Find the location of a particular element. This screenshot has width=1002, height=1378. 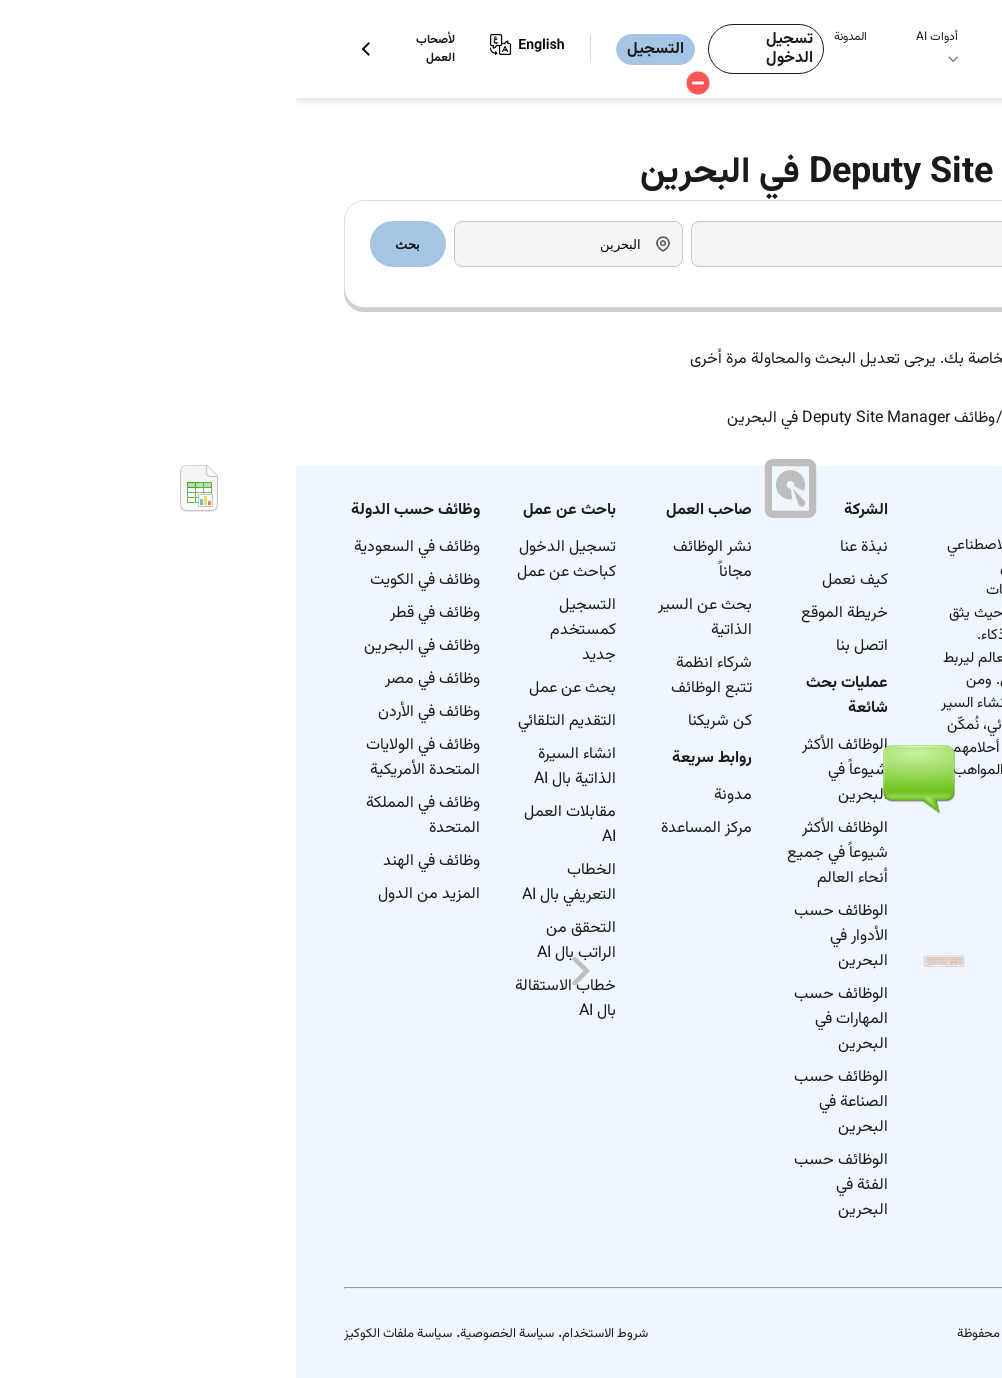

connect to a wireless bluetooth keyboard is located at coordinates (944, 961).